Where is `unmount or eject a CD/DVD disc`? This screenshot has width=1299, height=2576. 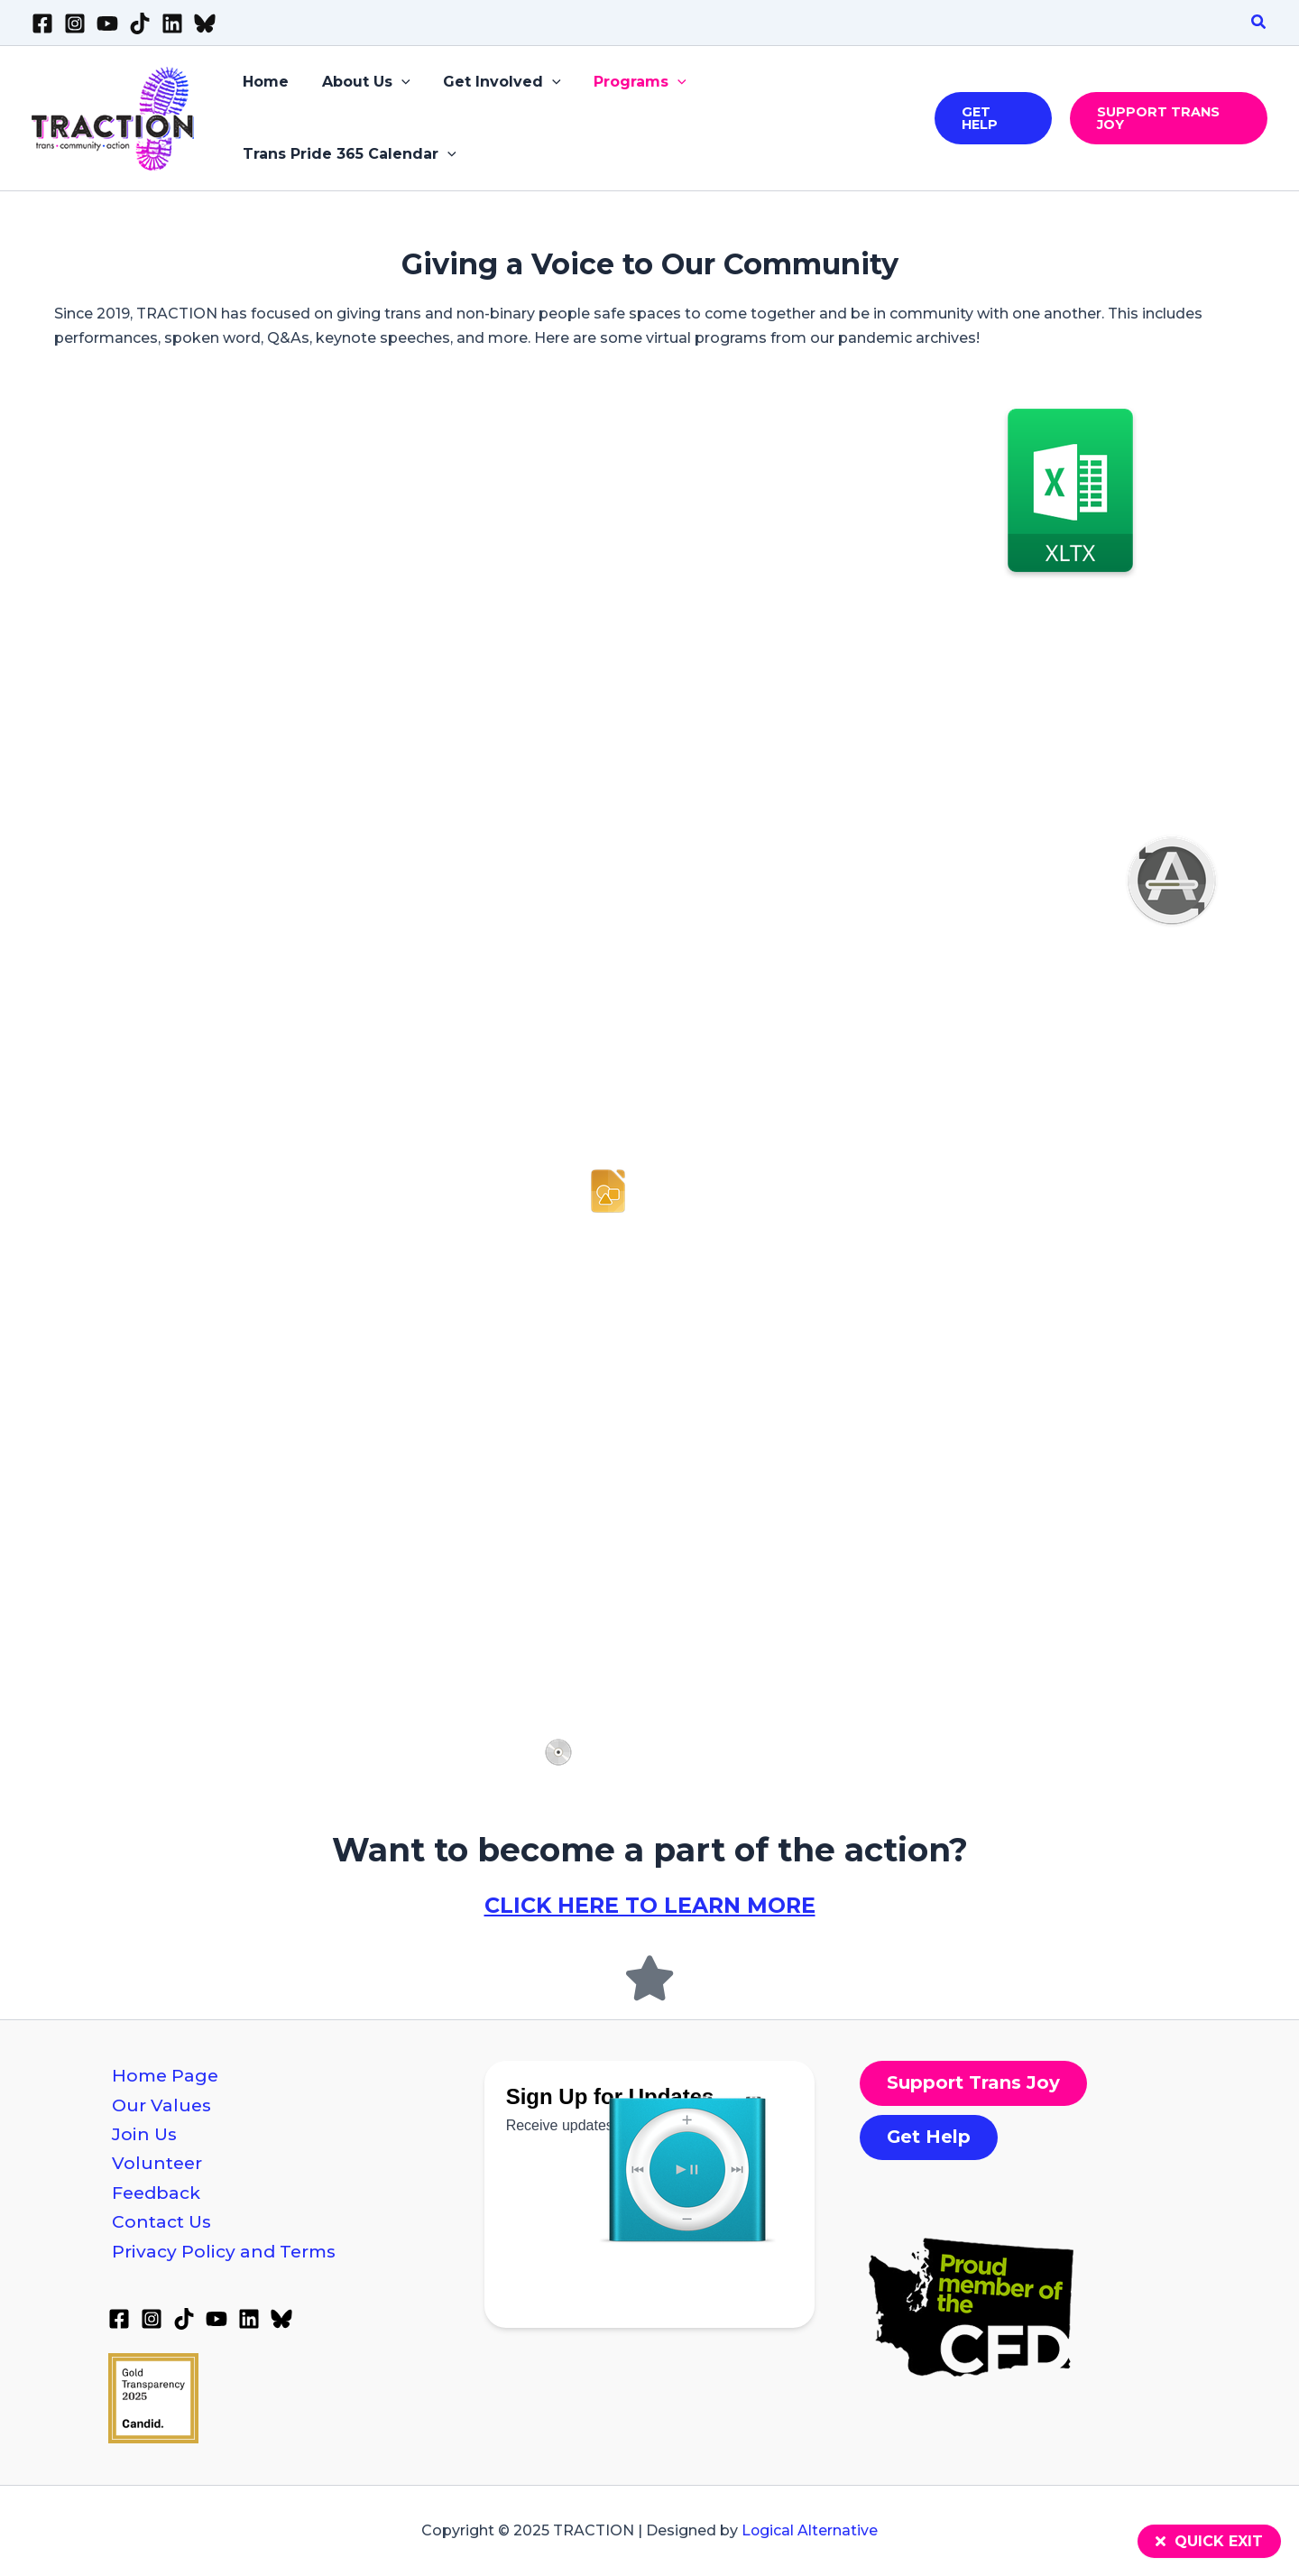 unmount or eject a CD/DVD disc is located at coordinates (558, 1752).